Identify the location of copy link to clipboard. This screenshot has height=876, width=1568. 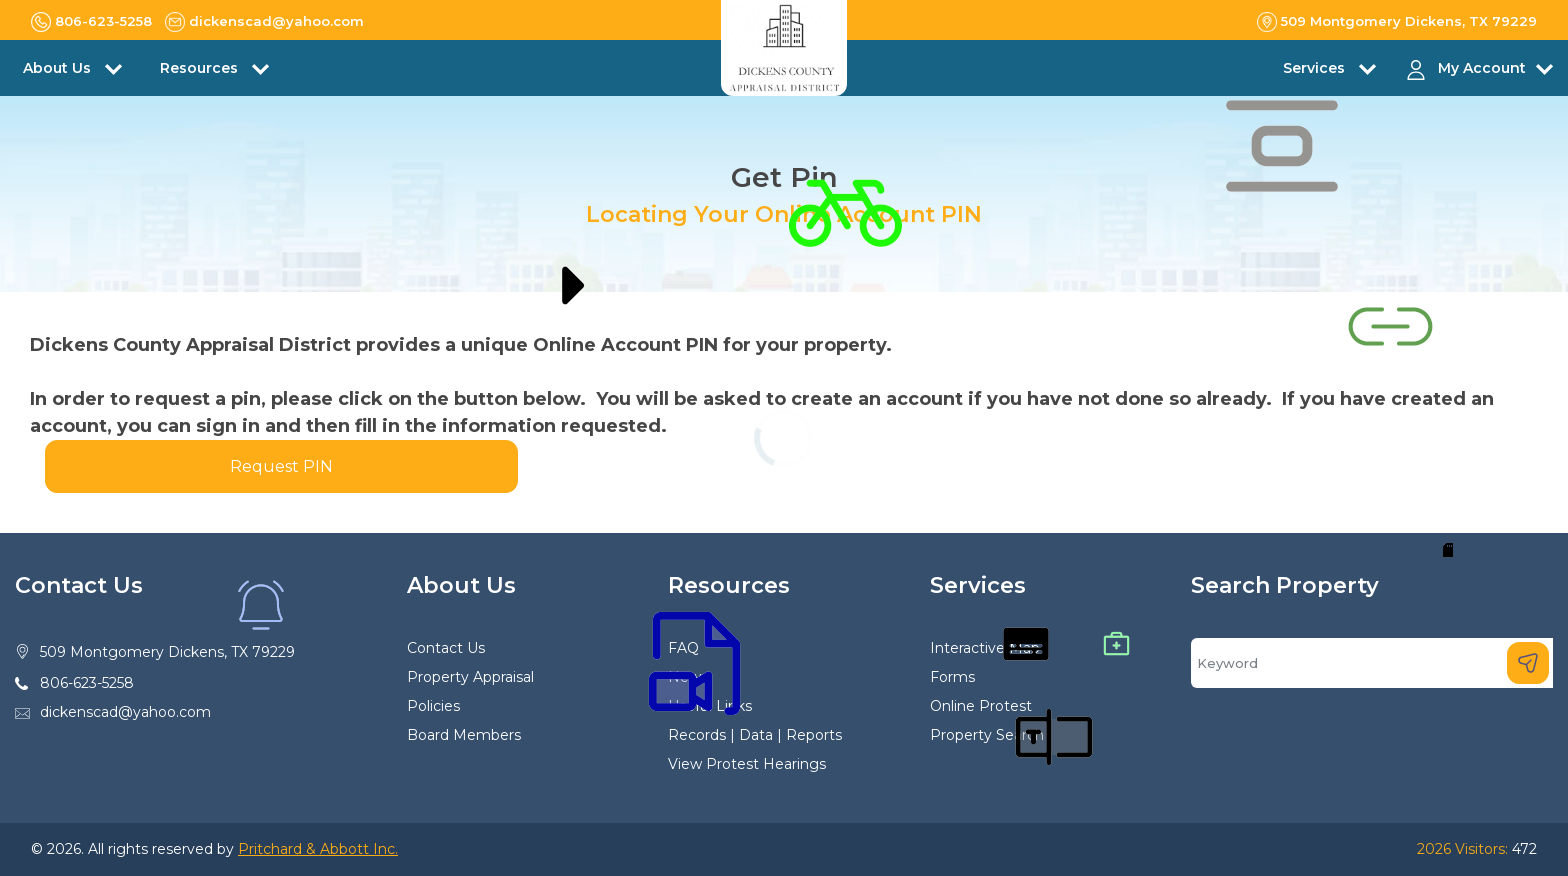
(1390, 326).